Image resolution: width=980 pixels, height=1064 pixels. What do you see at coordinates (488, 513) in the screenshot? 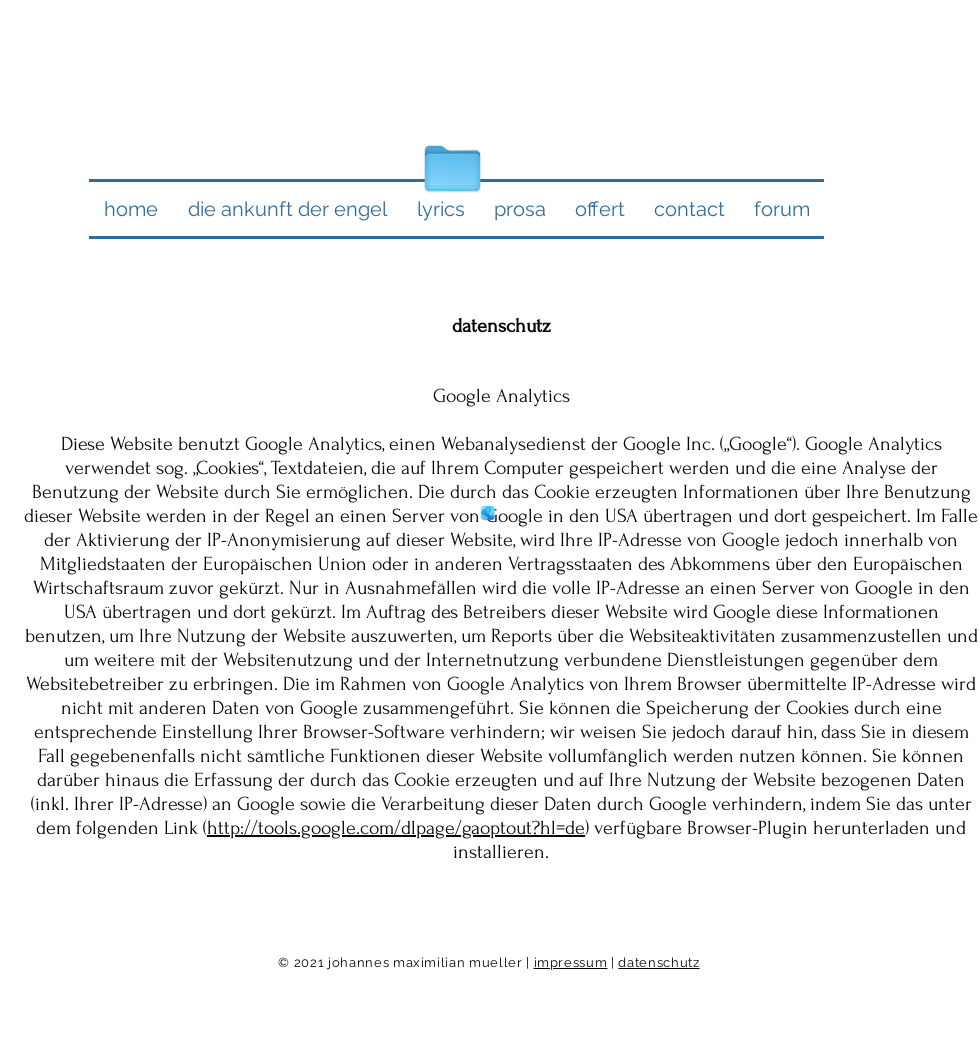
I see `open network time protocol settings` at bounding box center [488, 513].